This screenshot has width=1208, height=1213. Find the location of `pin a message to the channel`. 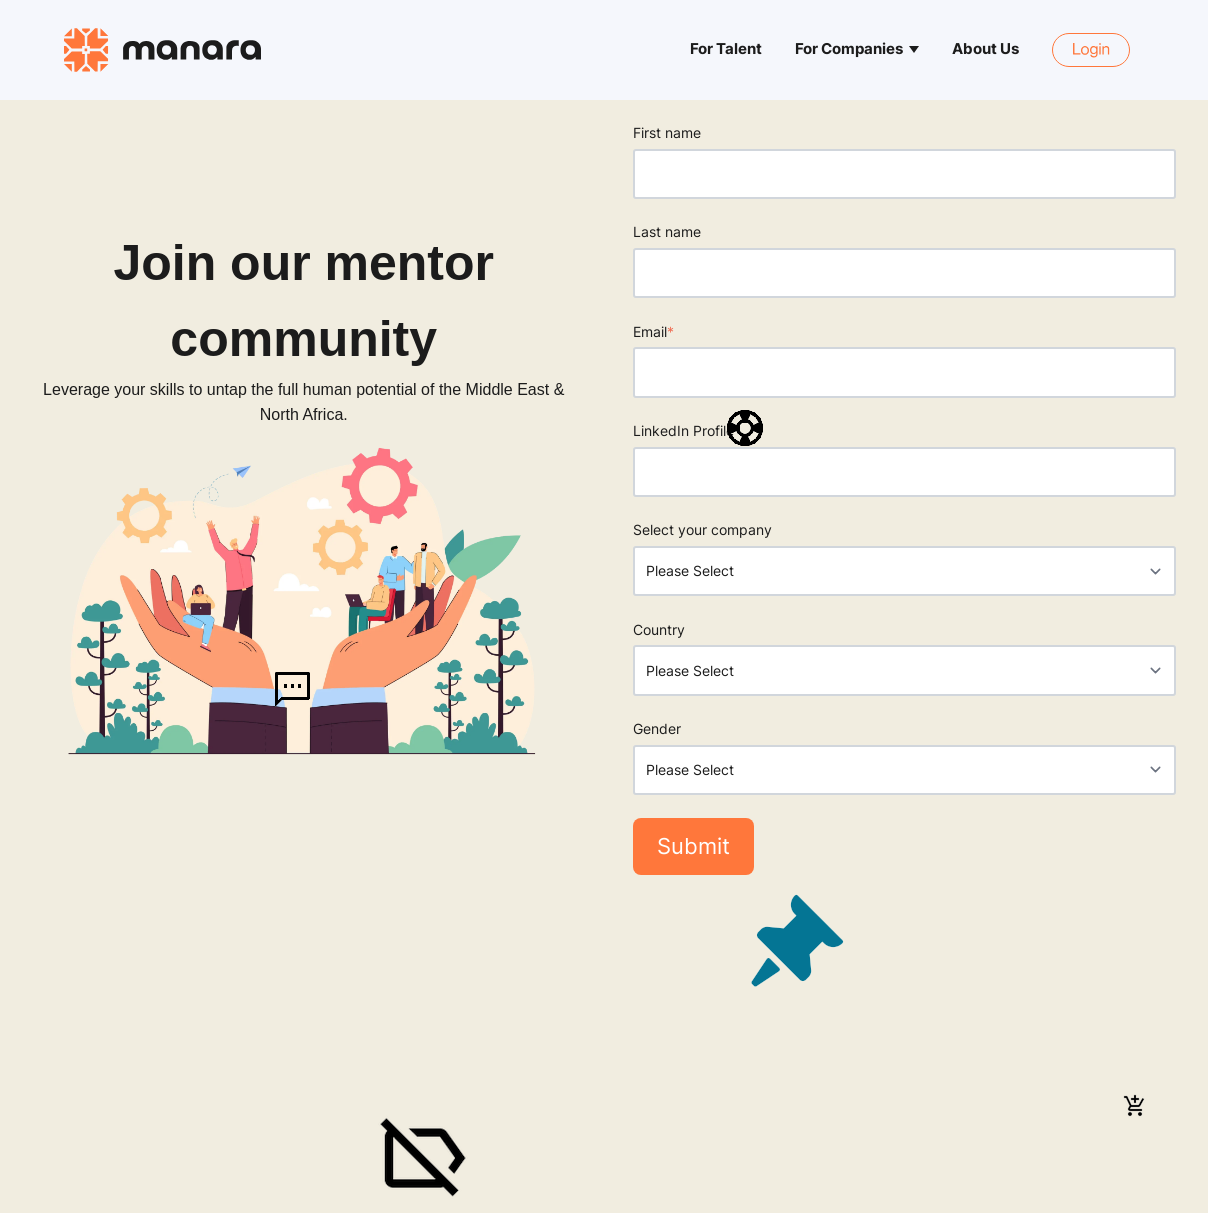

pin a message to the channel is located at coordinates (792, 946).